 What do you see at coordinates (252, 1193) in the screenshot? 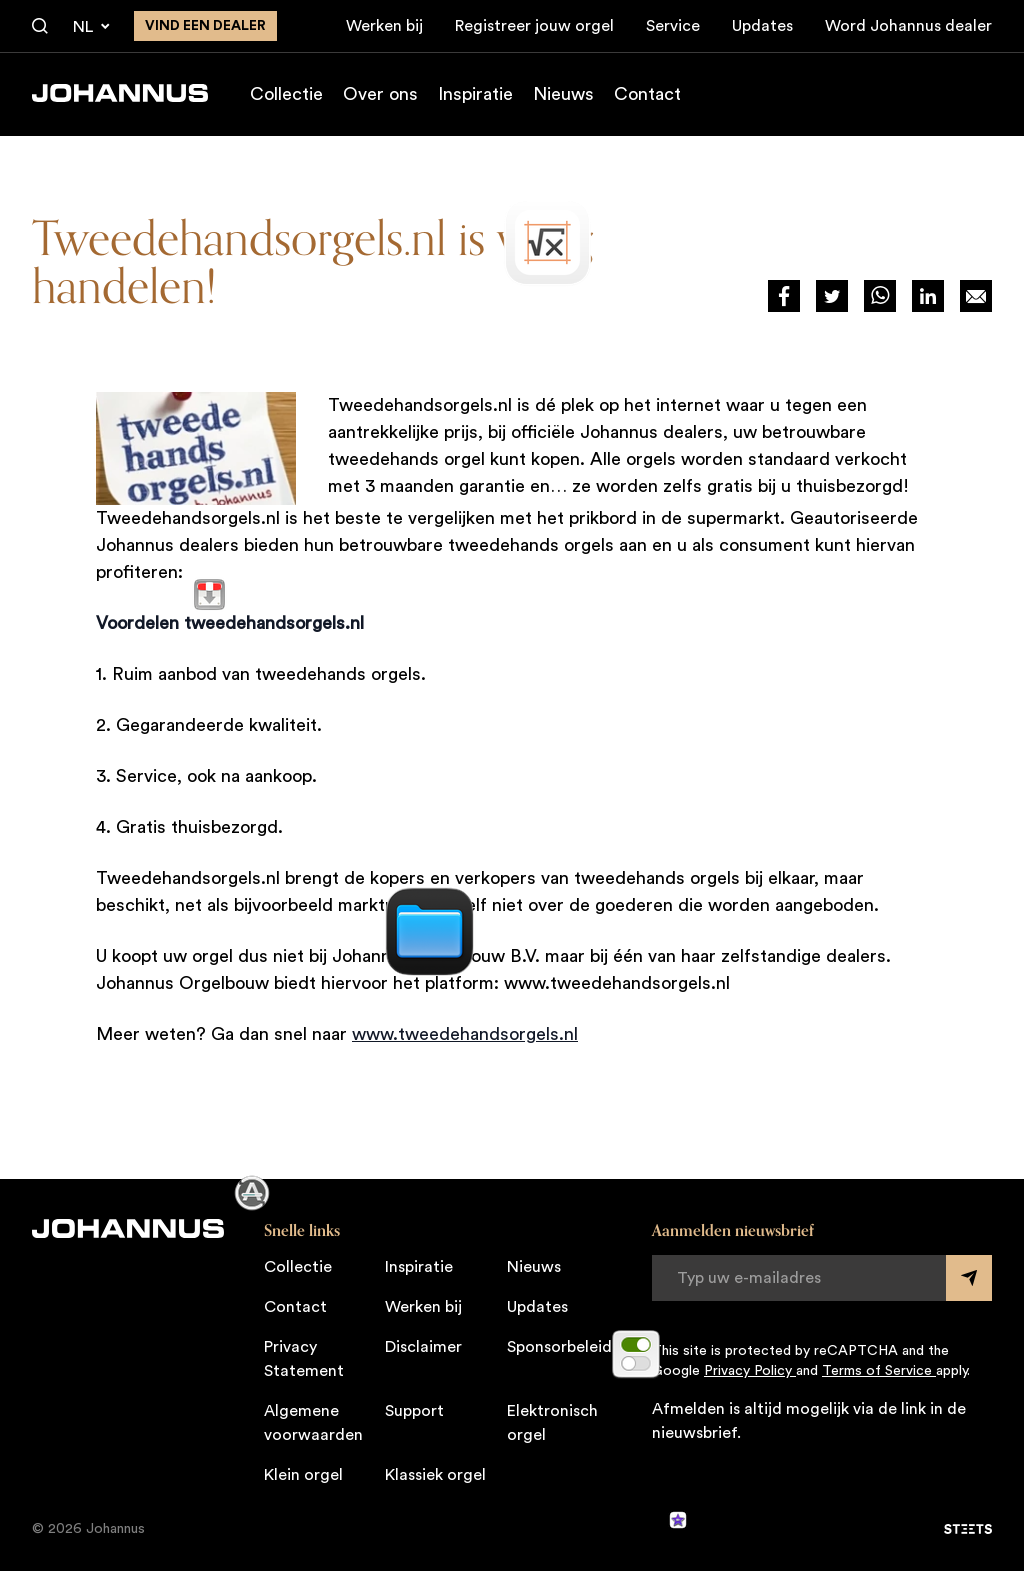
I see `open the software update manager` at bounding box center [252, 1193].